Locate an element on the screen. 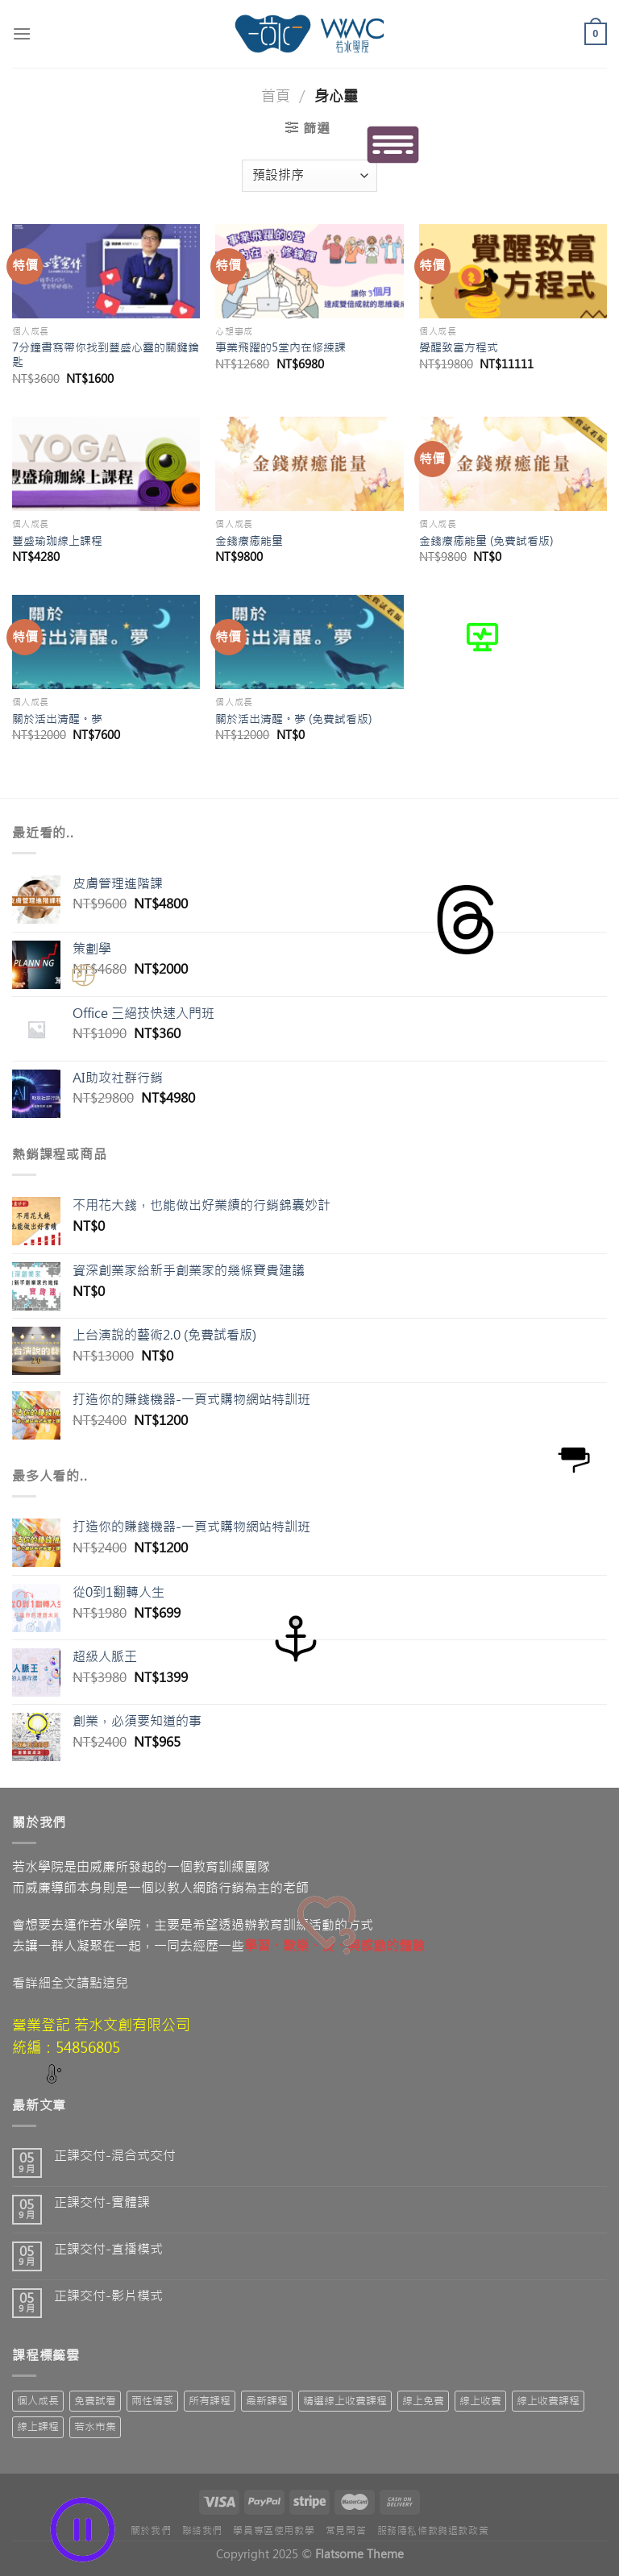  open the on-screen keyboard is located at coordinates (393, 144).